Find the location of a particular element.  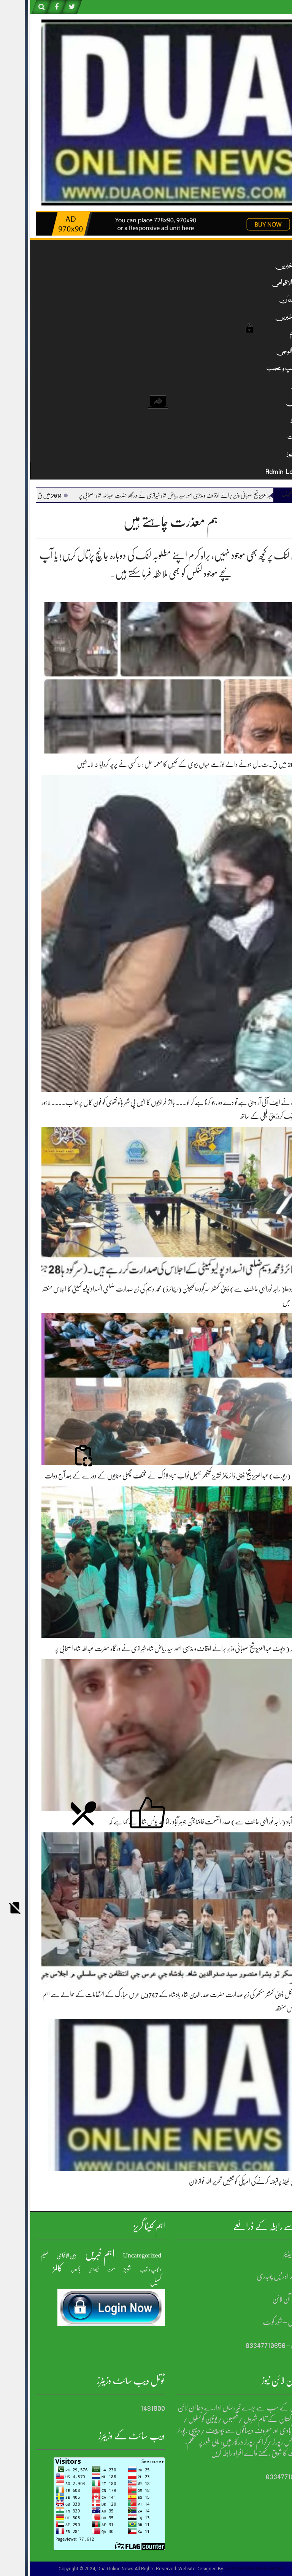

no SIM card detected is located at coordinates (15, 1908).